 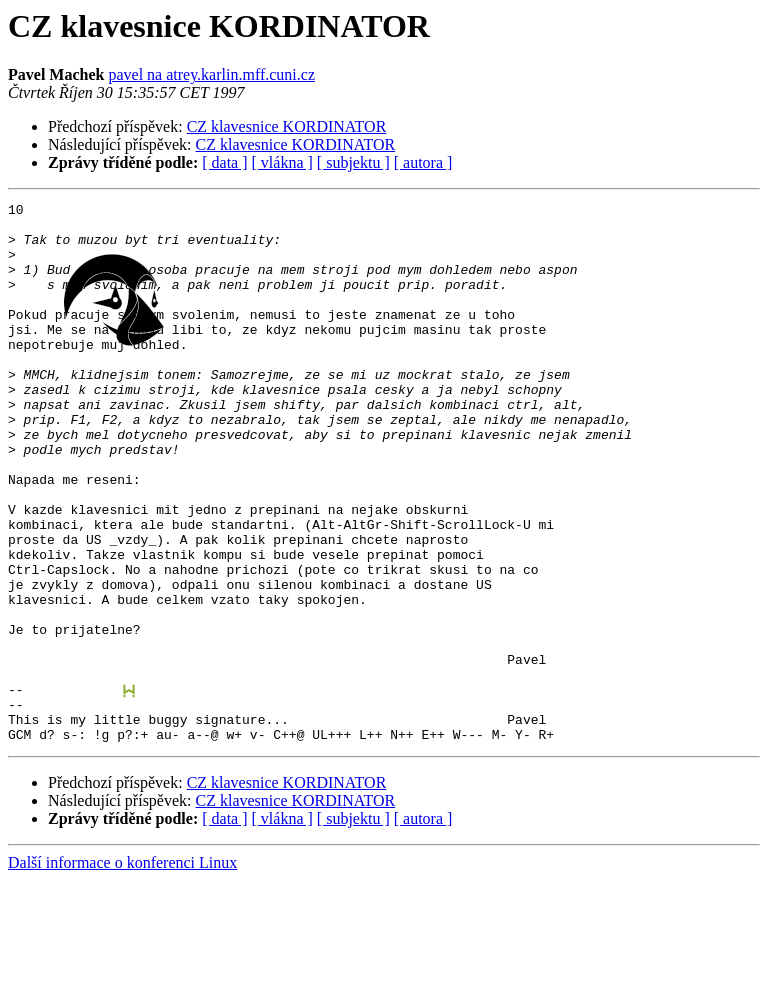 I want to click on wsh brand logo, so click(x=129, y=691).